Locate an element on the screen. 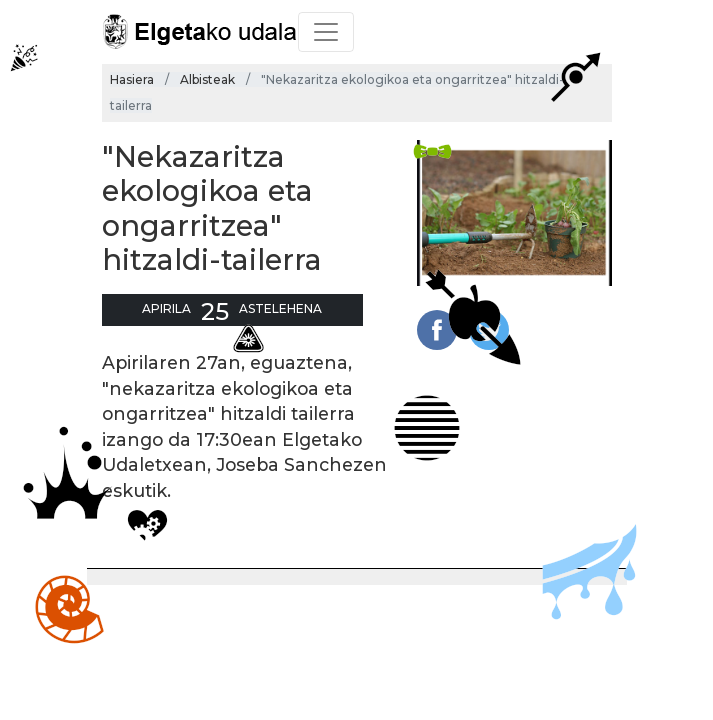 The image size is (713, 720). represents a holographic or 3D display element is located at coordinates (427, 428).